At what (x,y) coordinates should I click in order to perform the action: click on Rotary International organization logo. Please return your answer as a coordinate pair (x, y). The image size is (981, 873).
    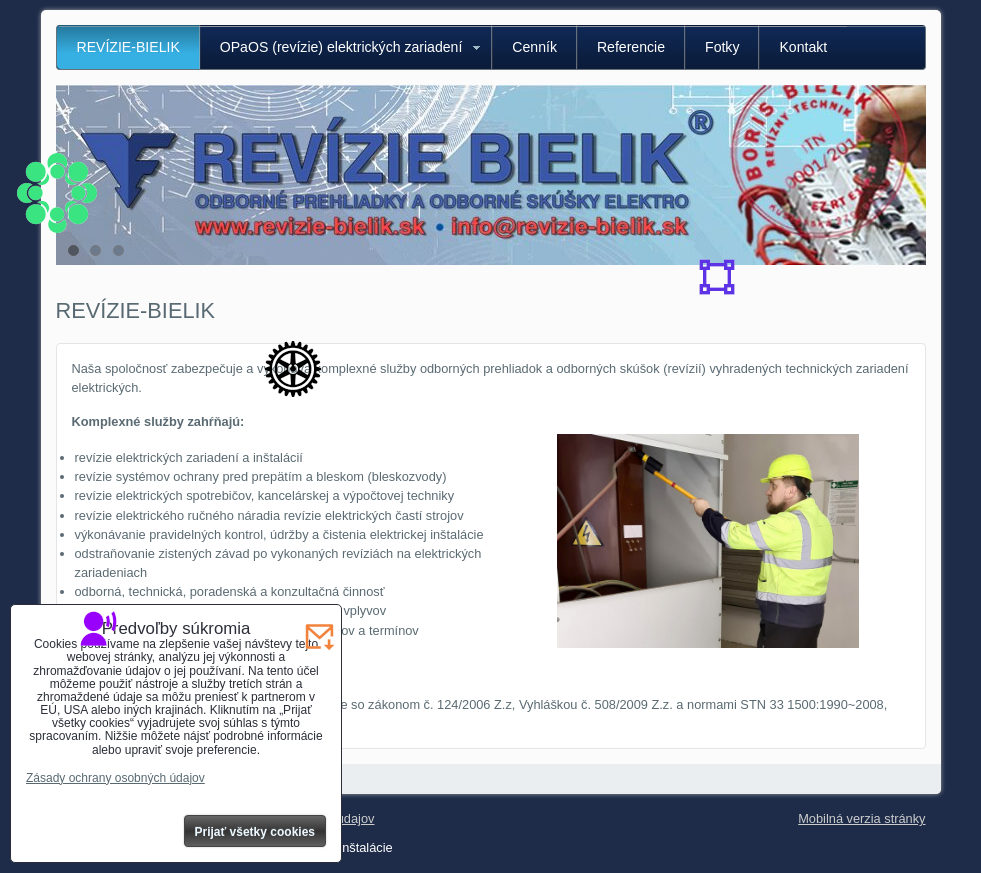
    Looking at the image, I should click on (293, 369).